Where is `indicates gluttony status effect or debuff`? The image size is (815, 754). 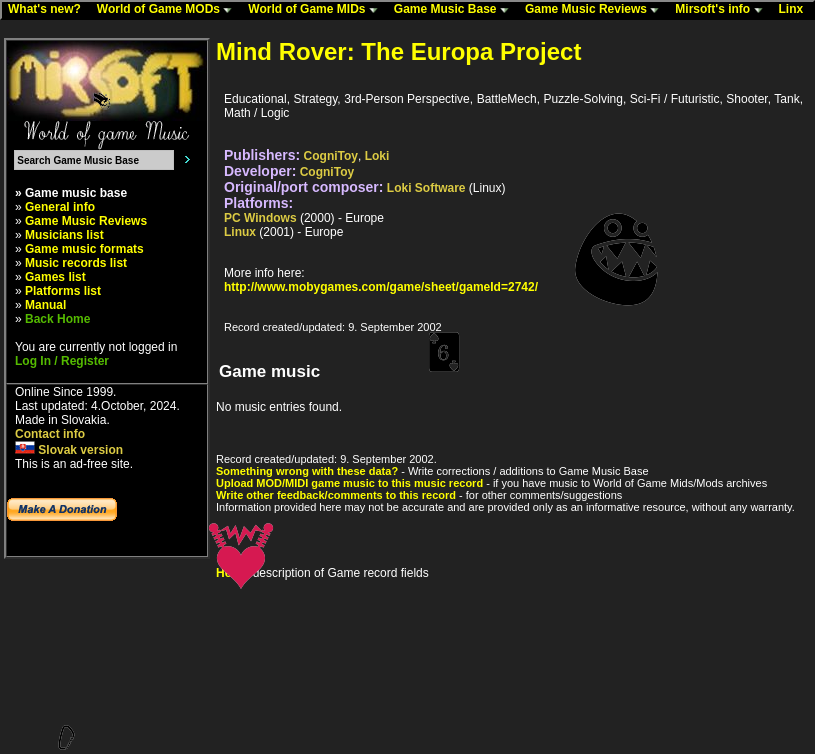 indicates gluttony status effect or debuff is located at coordinates (618, 259).